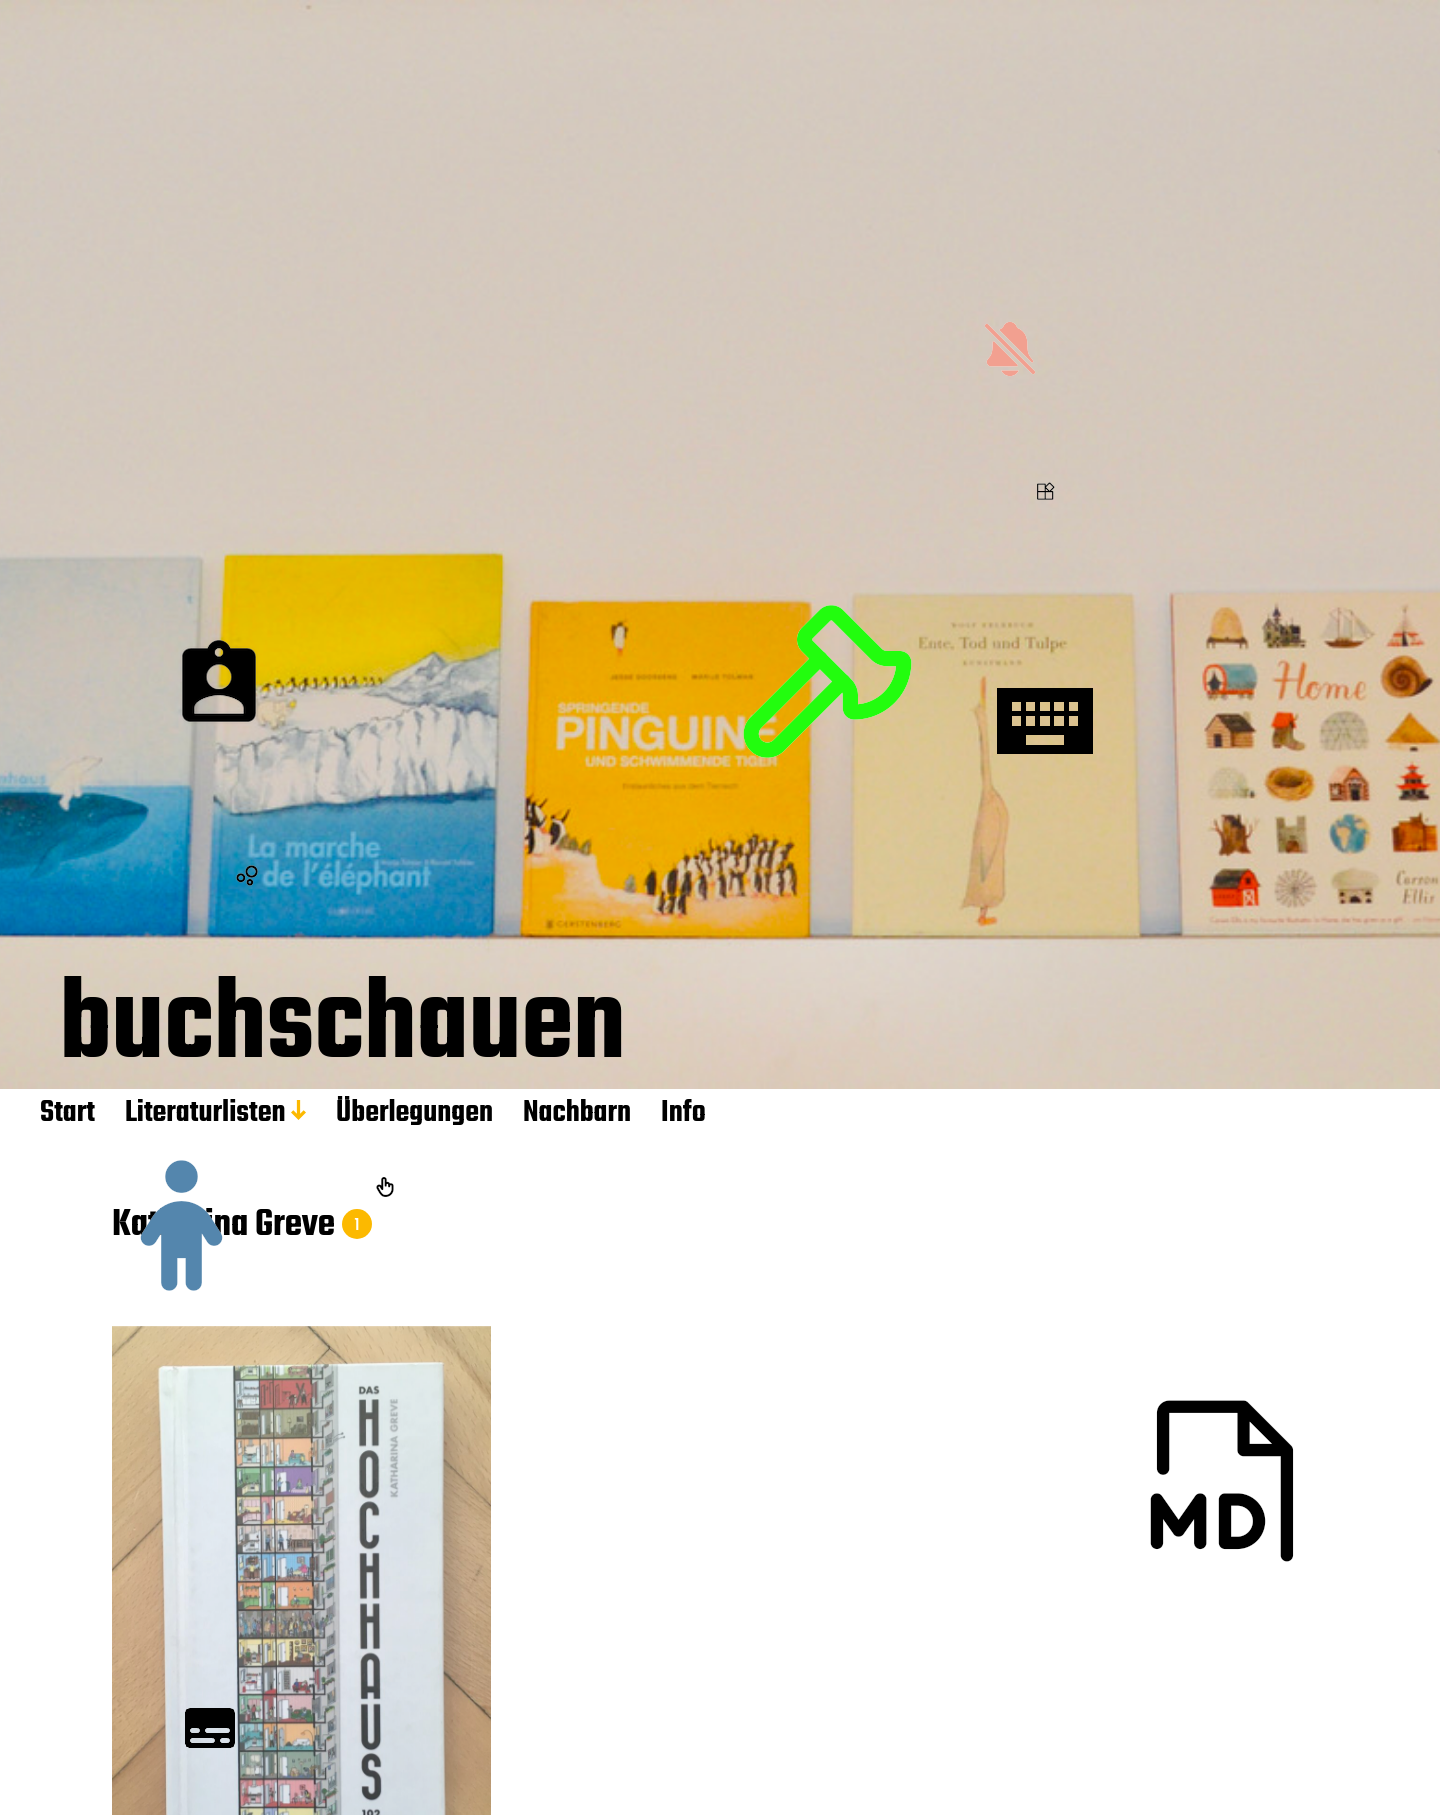  I want to click on tap or click to interact, so click(385, 1187).